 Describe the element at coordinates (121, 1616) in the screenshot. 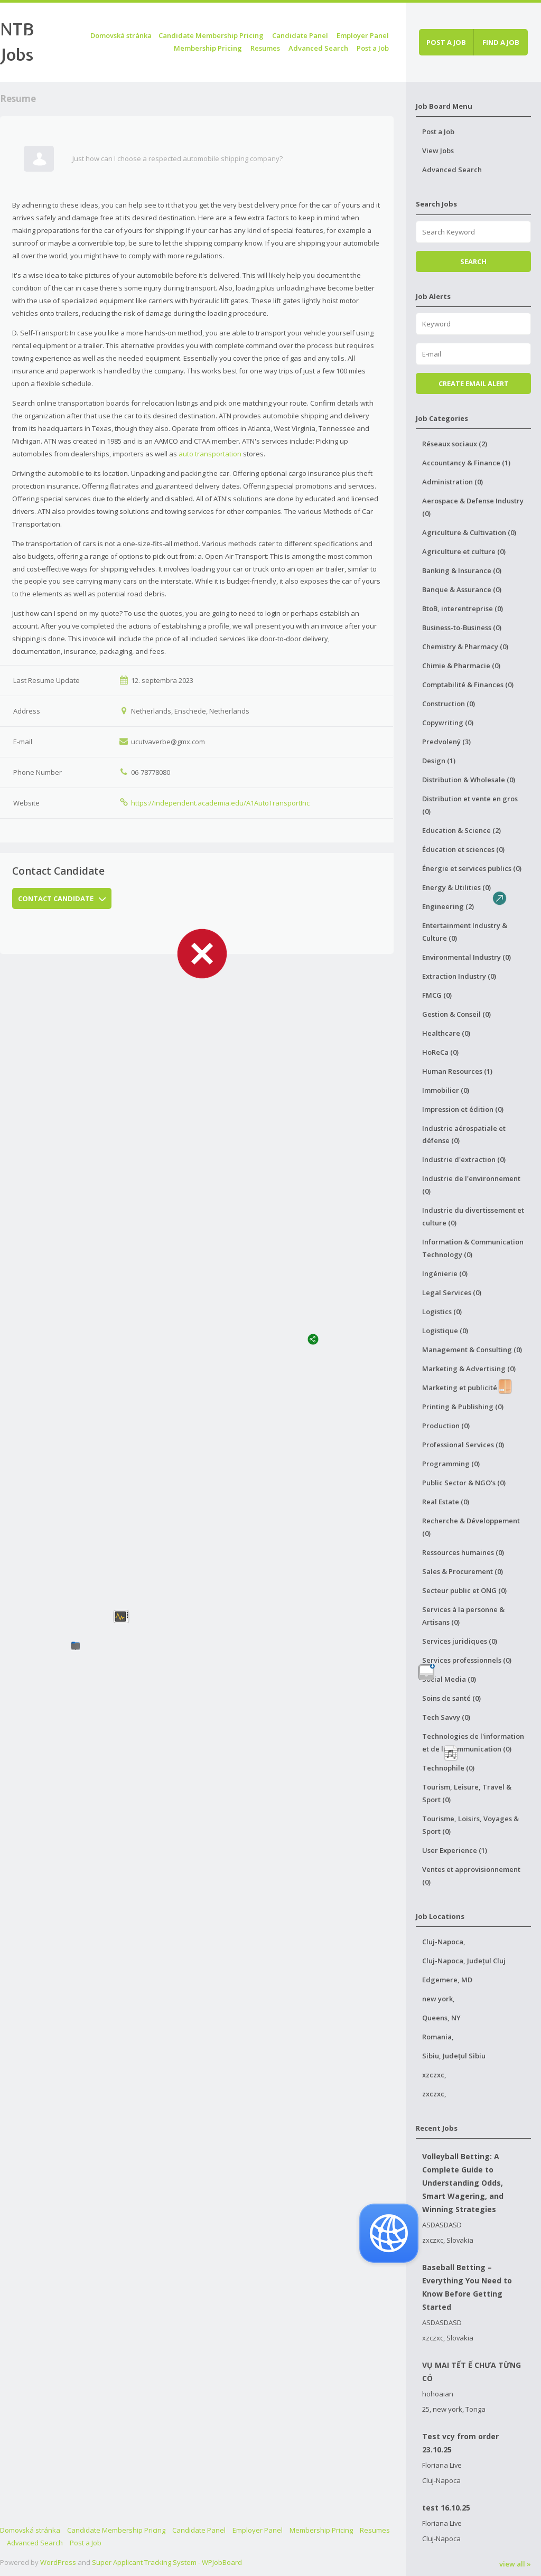

I see `open system monitor application` at that location.